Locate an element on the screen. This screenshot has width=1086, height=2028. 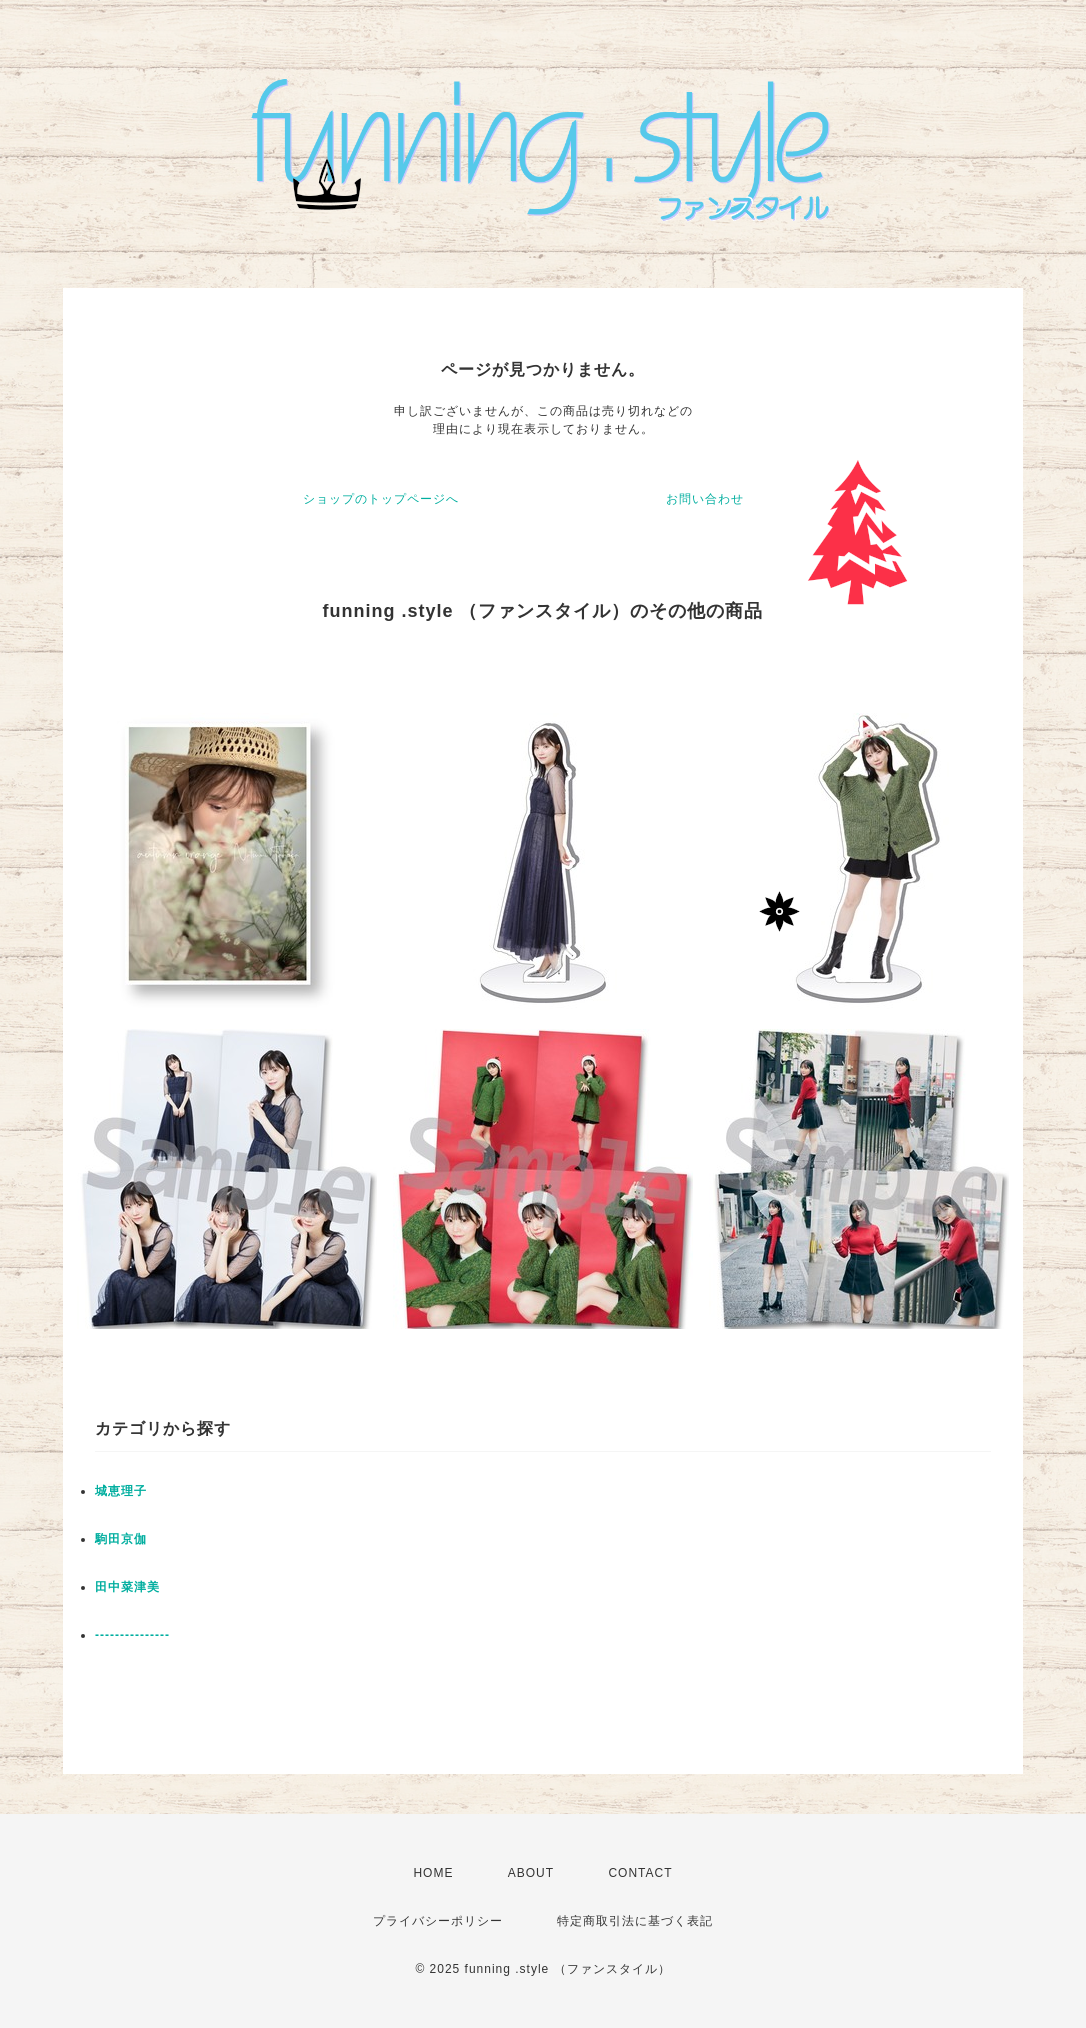
indicates a forest or nature area on a map is located at coordinates (860, 532).